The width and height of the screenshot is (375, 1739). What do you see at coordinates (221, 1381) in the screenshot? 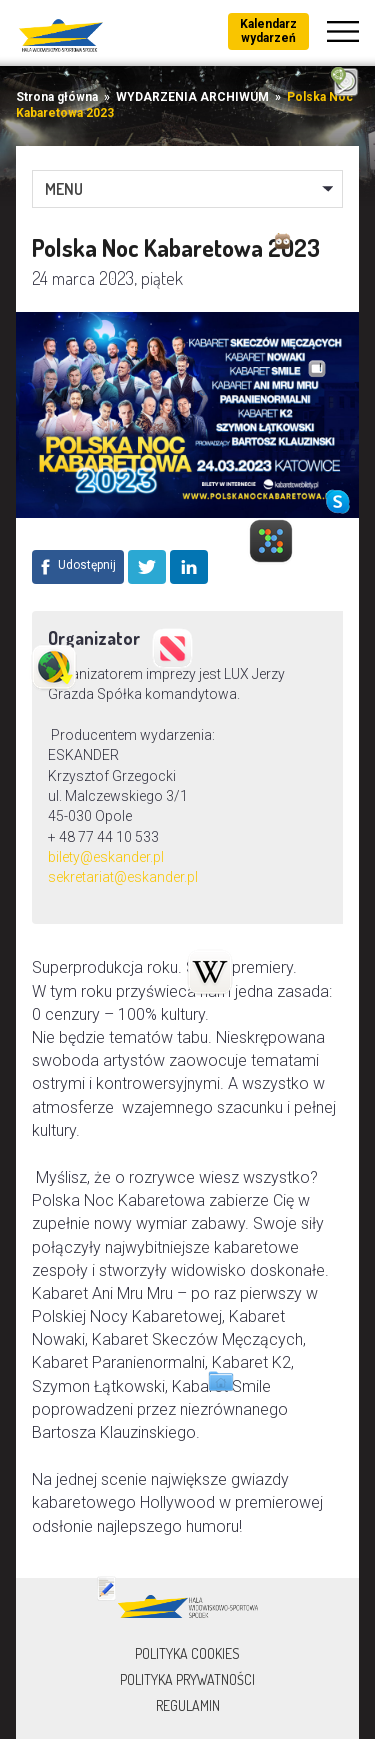
I see `open your home folder` at bounding box center [221, 1381].